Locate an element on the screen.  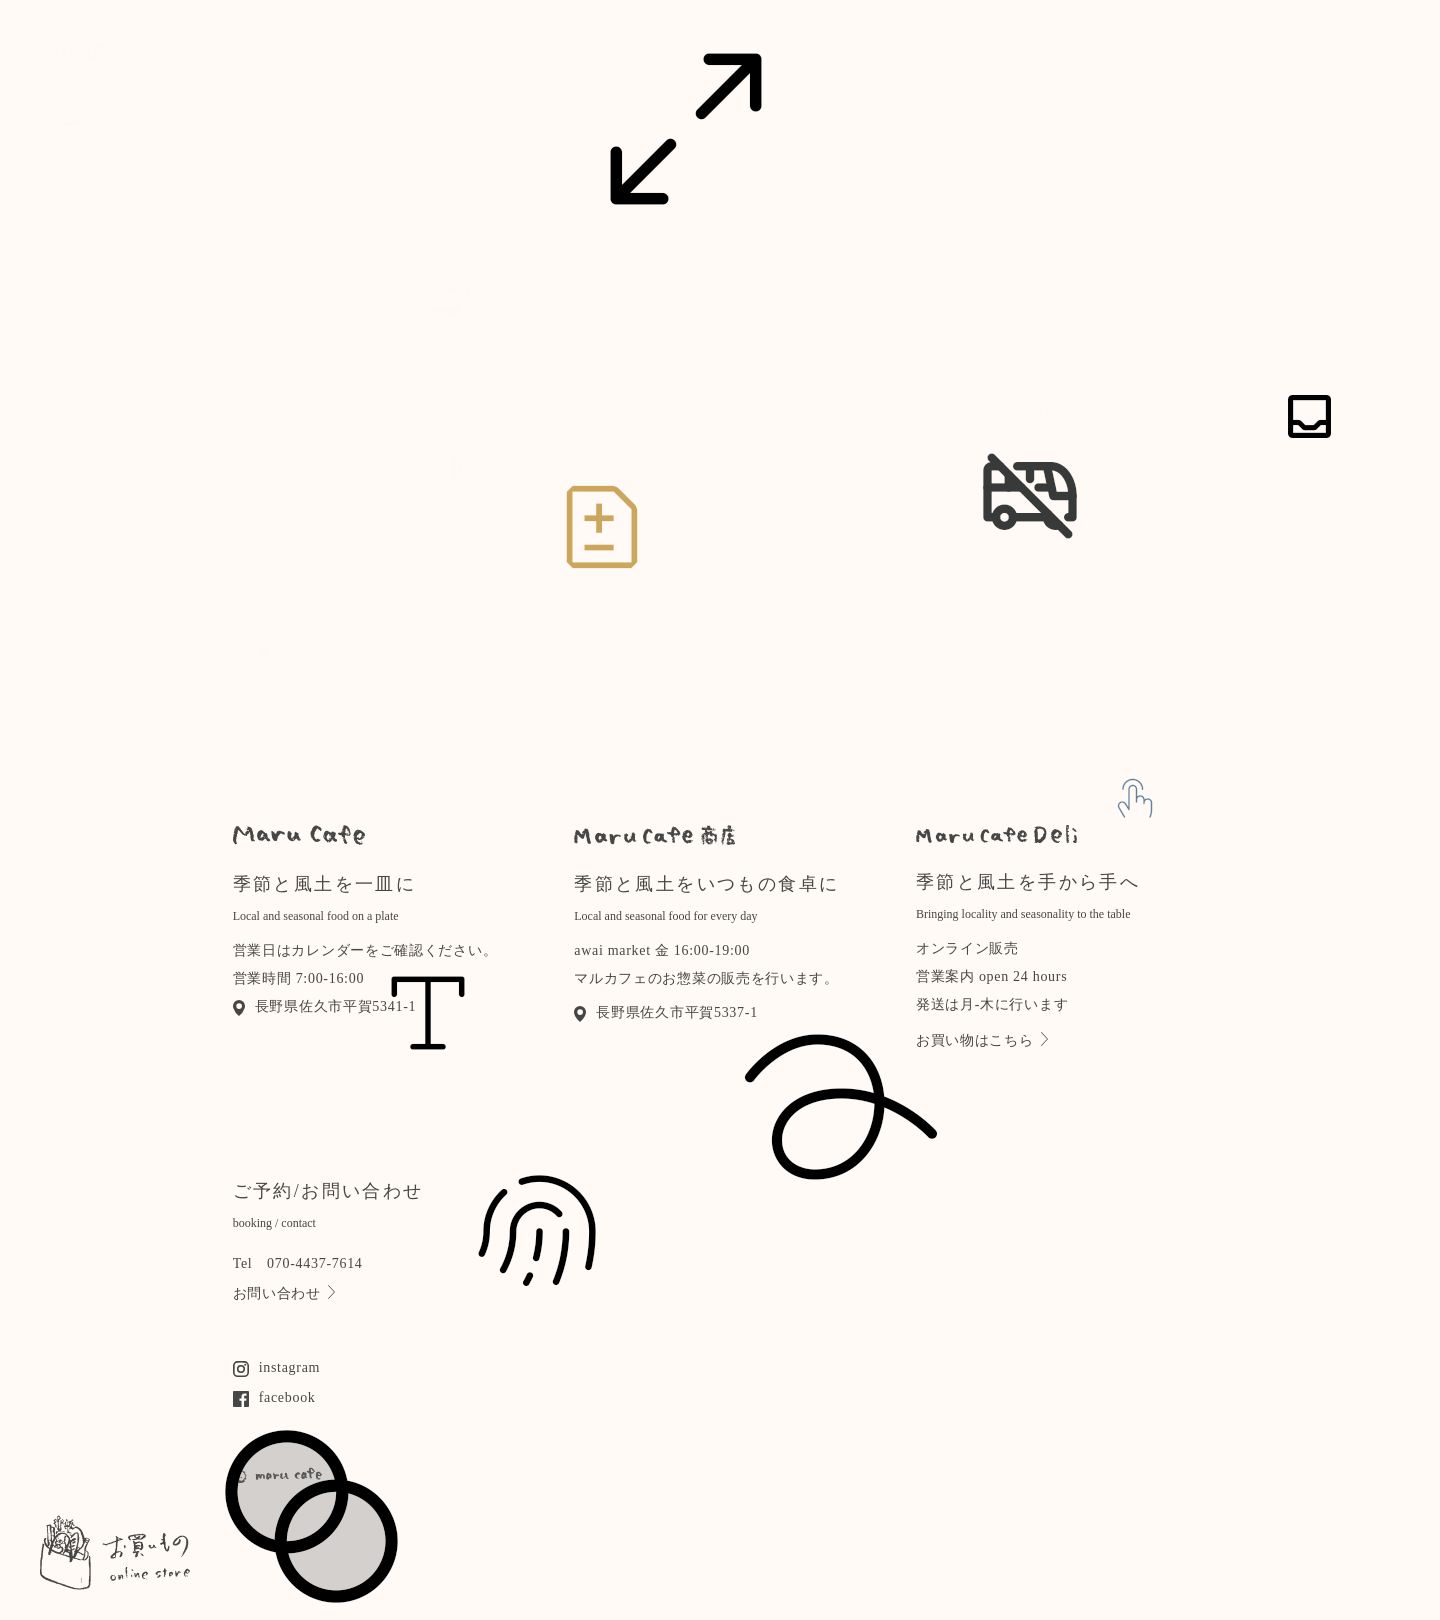
authenticate with fingerprint is located at coordinates (539, 1231).